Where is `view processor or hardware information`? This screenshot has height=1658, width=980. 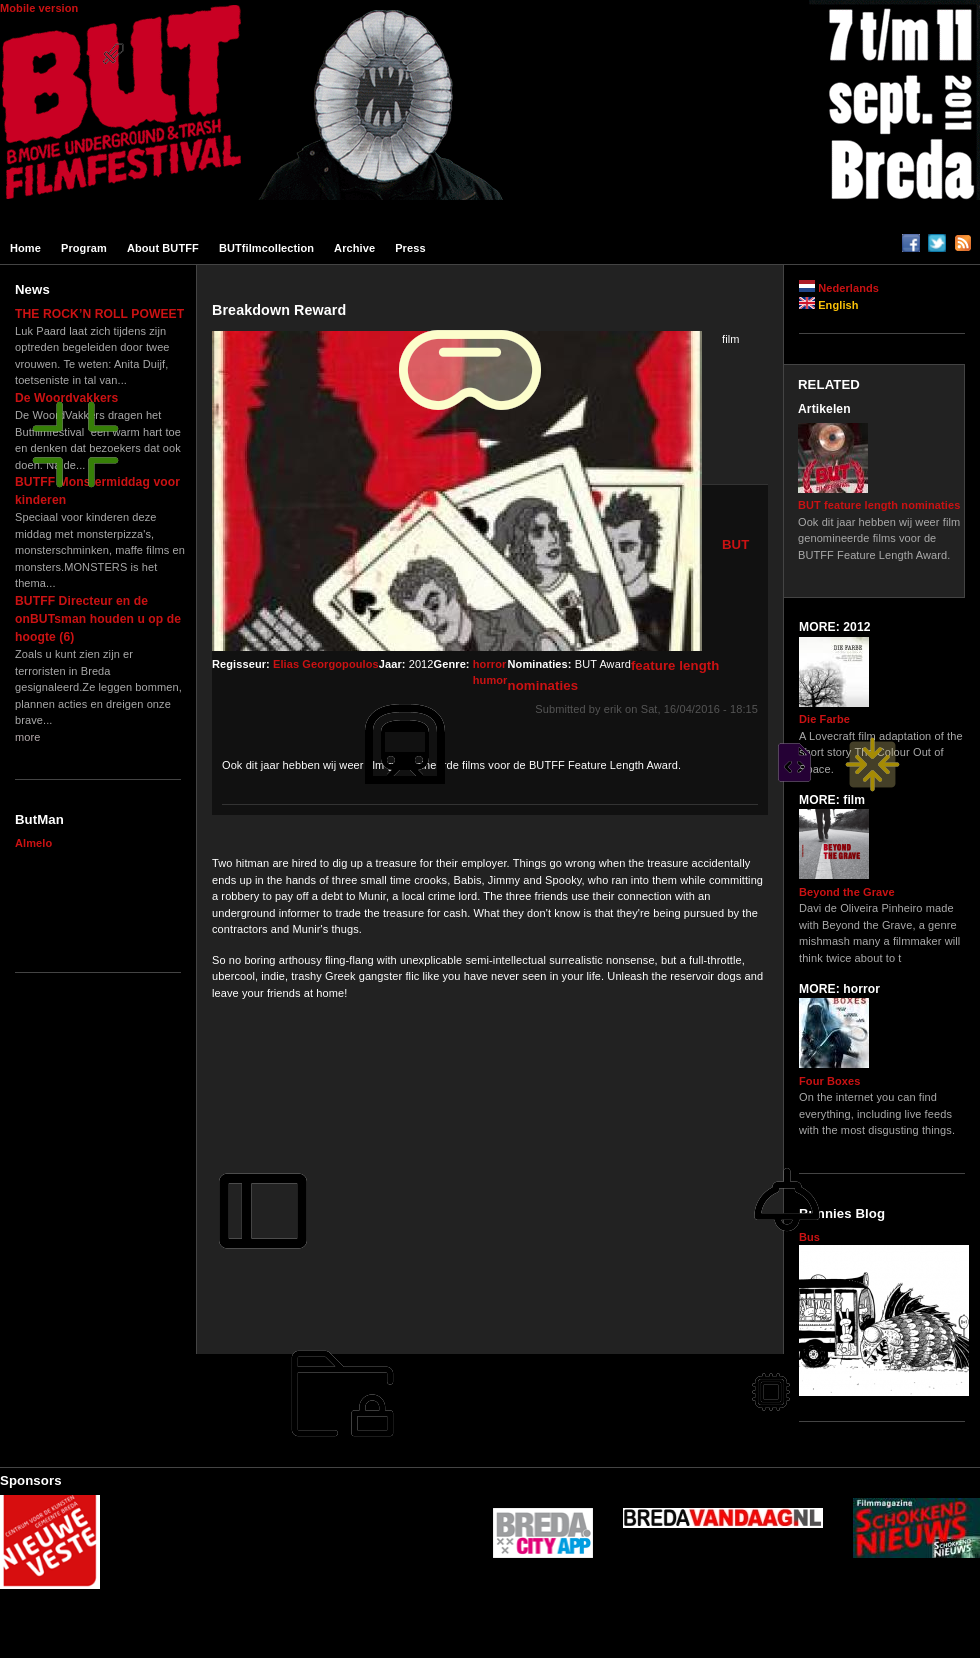 view processor or hardware information is located at coordinates (771, 1392).